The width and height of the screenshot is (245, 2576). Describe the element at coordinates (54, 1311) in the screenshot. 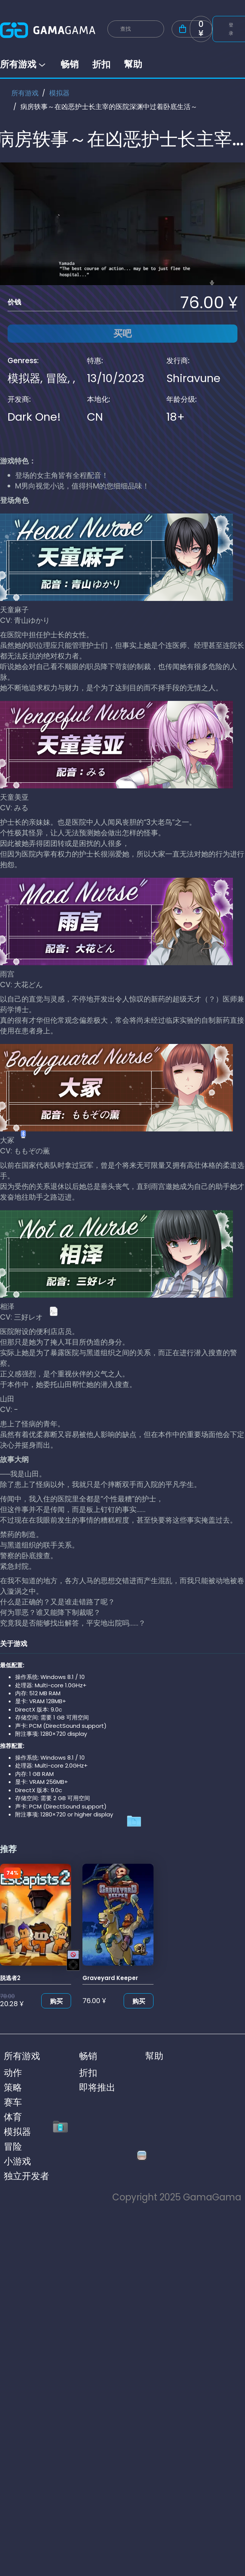

I see `view system log file` at that location.